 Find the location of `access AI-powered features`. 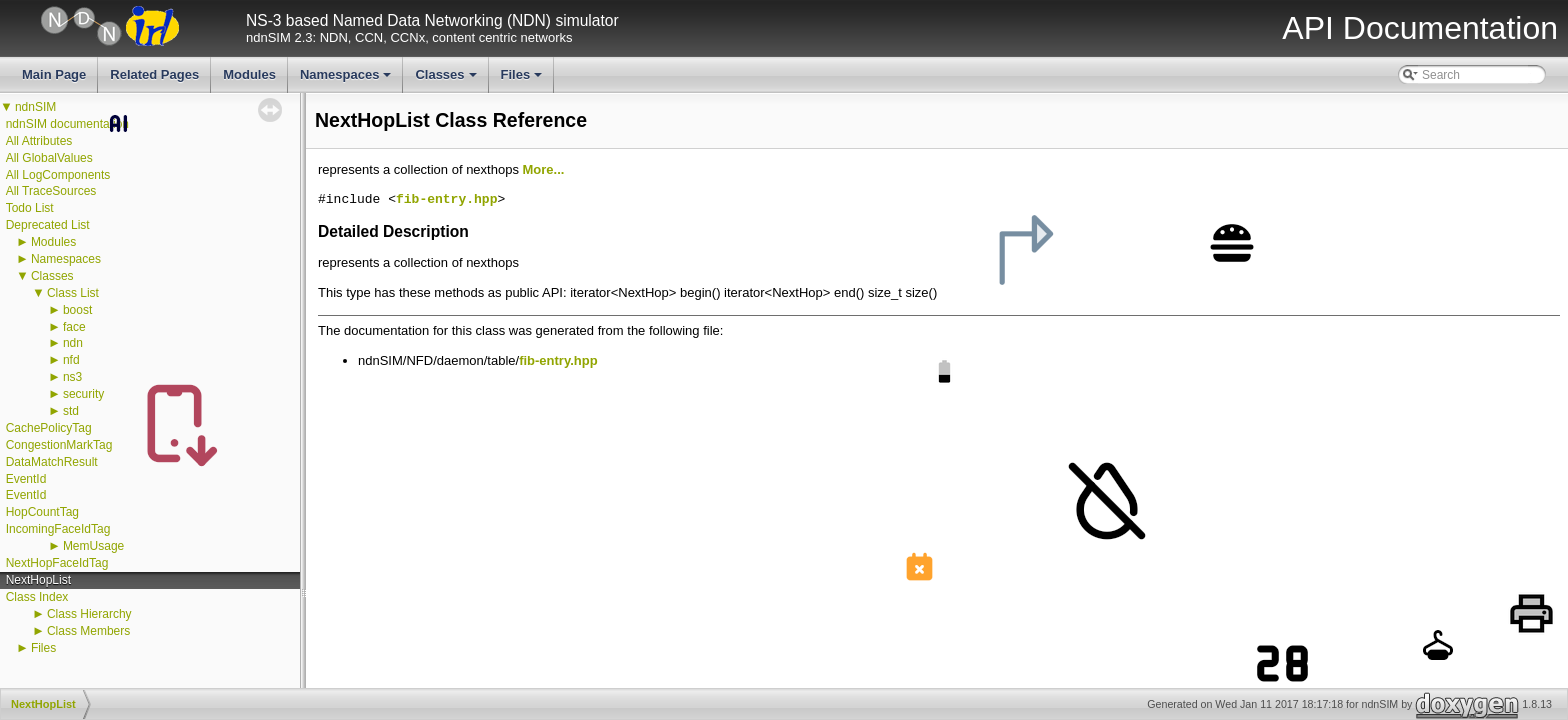

access AI-powered features is located at coordinates (118, 123).